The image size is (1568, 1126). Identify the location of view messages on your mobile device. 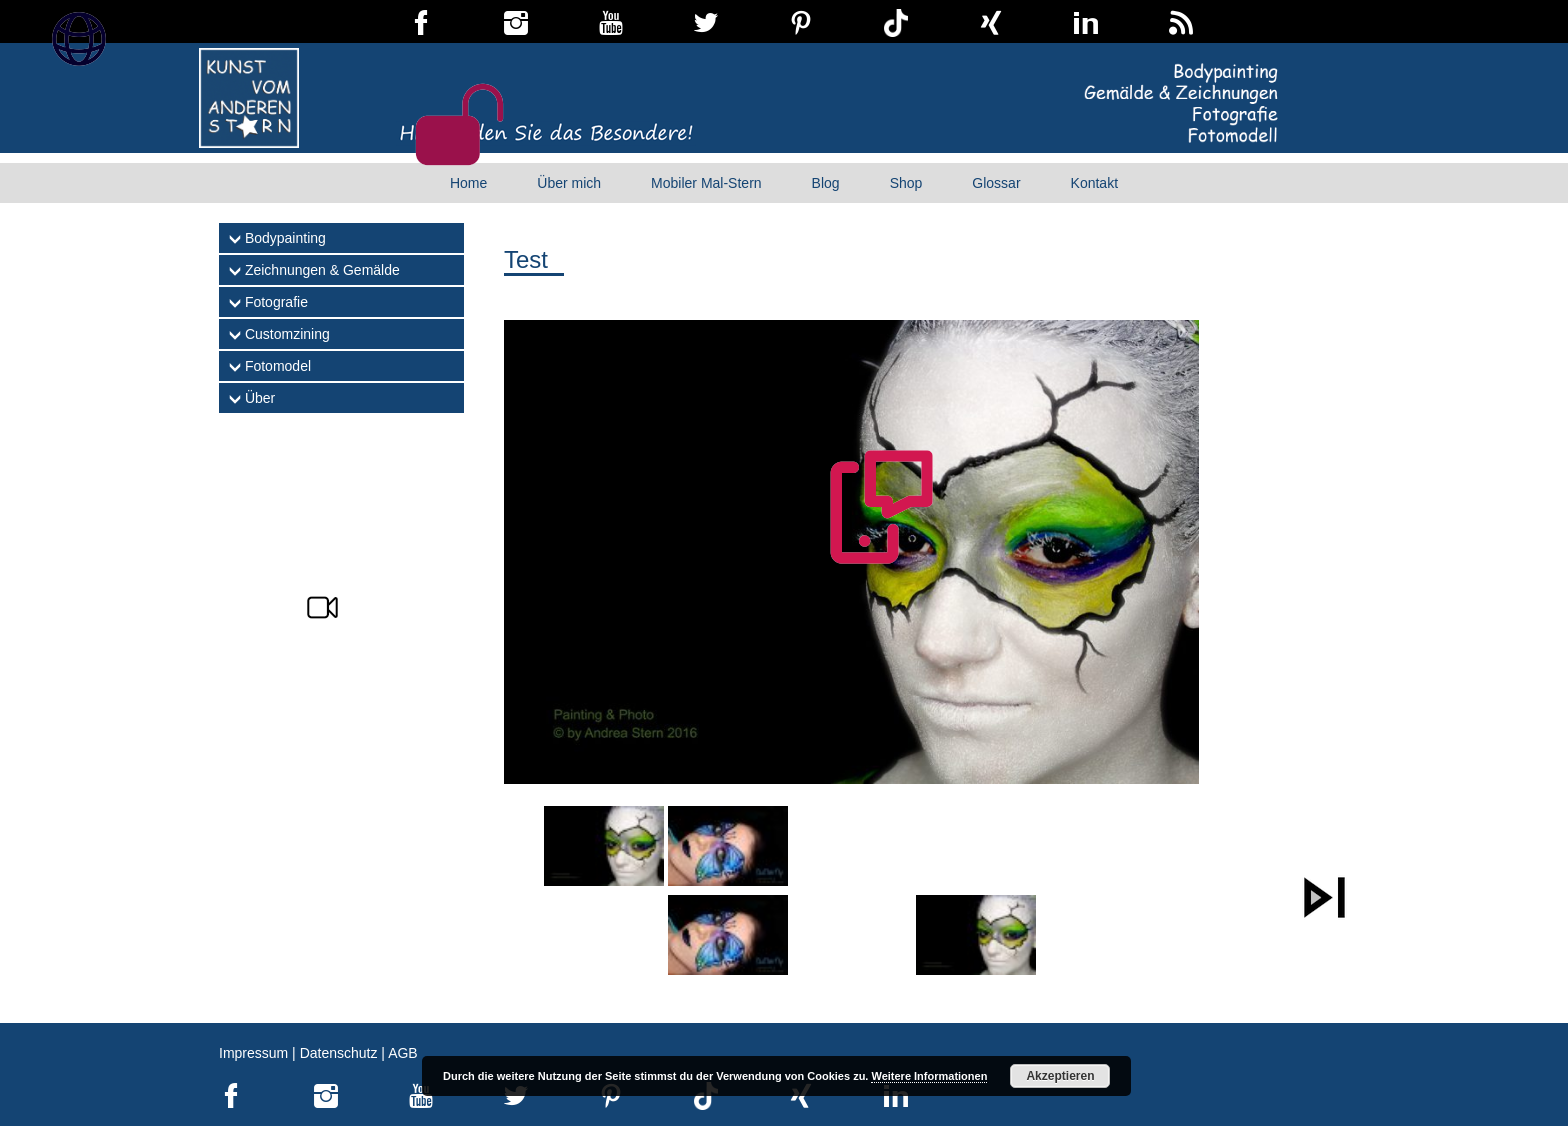
(876, 507).